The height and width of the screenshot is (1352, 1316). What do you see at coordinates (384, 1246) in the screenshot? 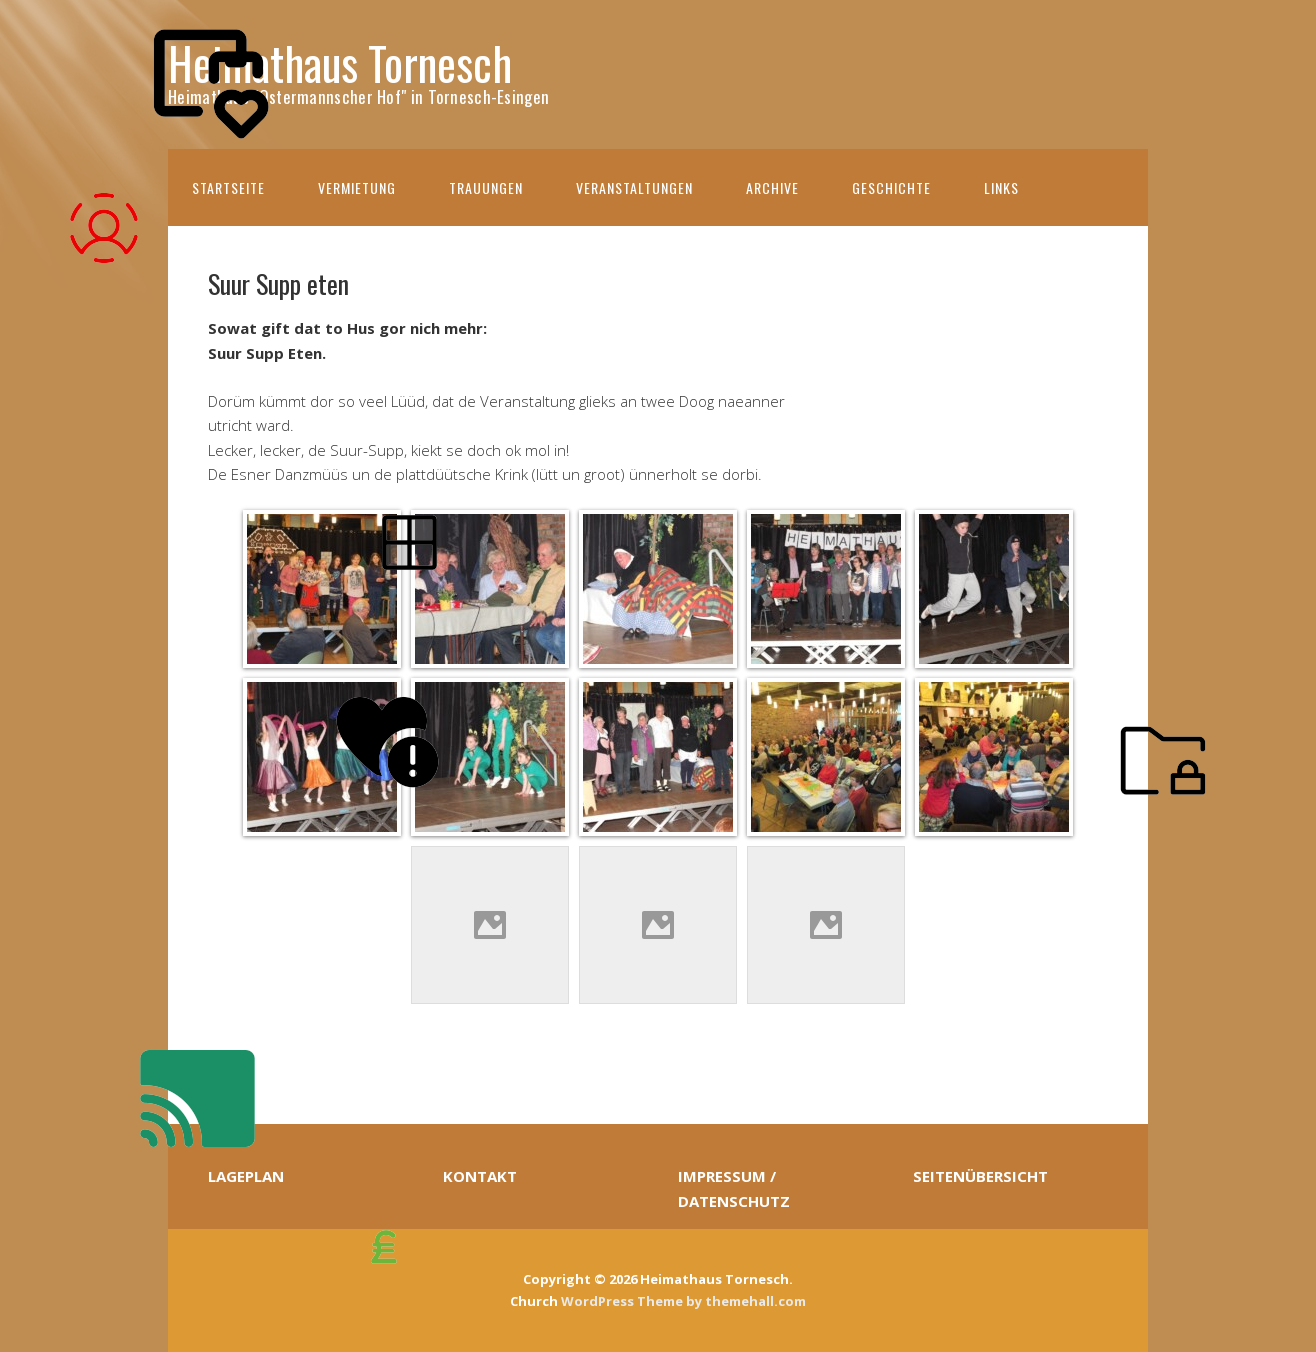
I see `indicates price or amount in Turkish lira` at bounding box center [384, 1246].